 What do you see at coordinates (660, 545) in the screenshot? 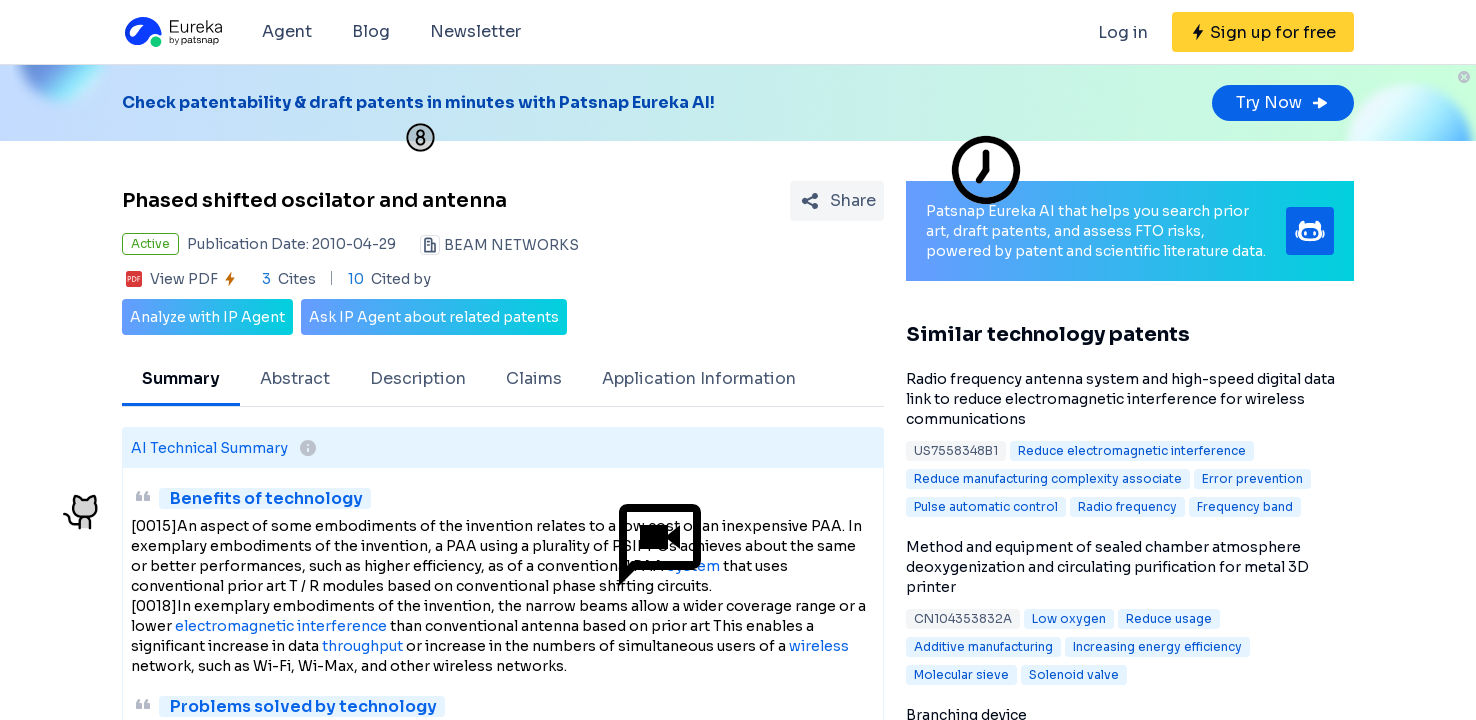
I see `start a video chat conversation` at bounding box center [660, 545].